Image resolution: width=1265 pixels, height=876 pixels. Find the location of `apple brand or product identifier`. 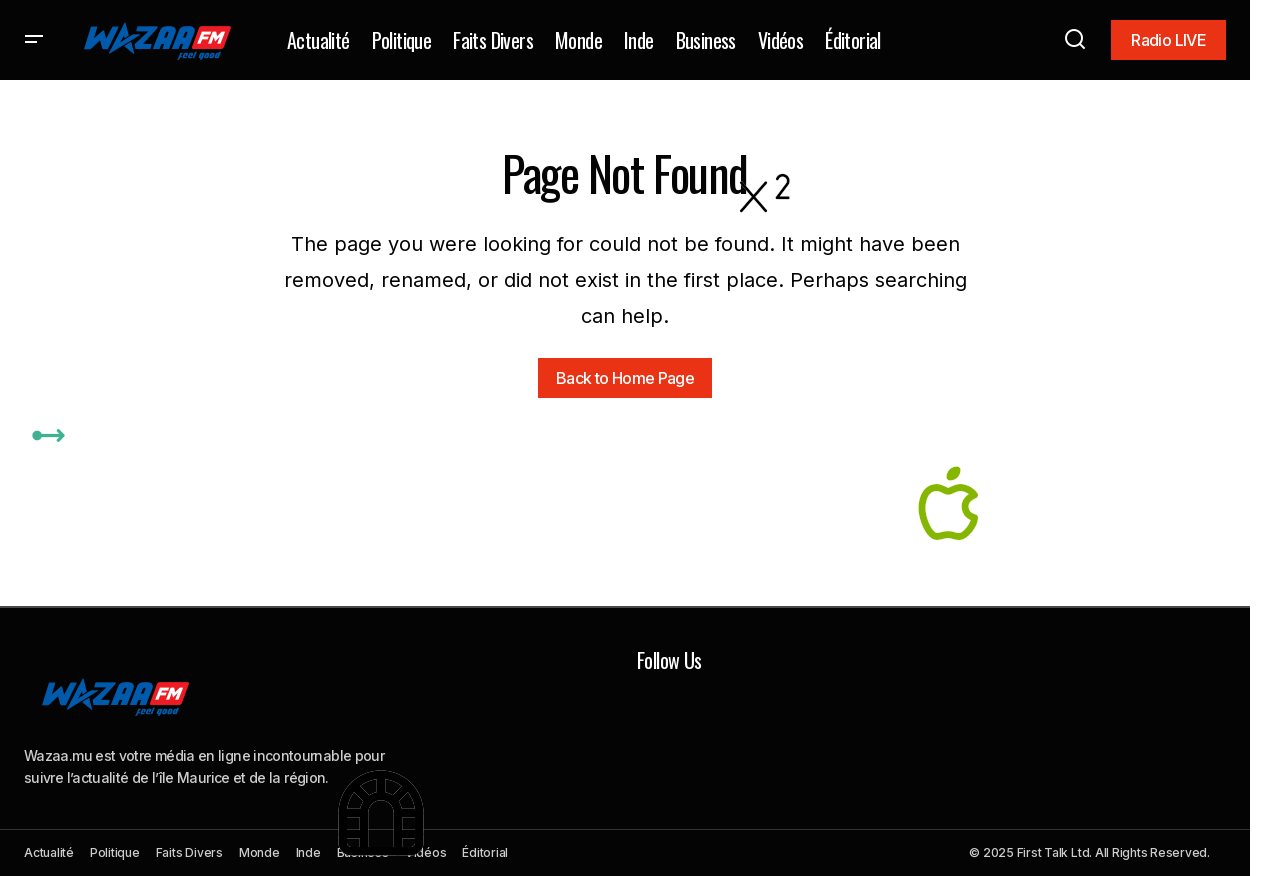

apple brand or product identifier is located at coordinates (950, 505).